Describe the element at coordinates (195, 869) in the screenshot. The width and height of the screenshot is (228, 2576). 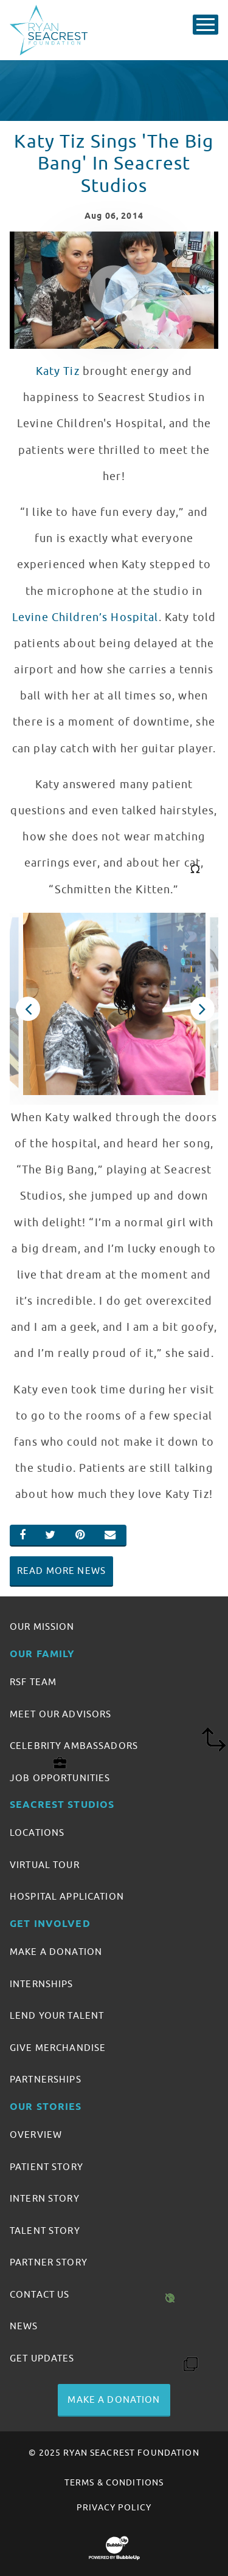
I see `represents the omega symbol in mathematical or scientific contexts` at that location.